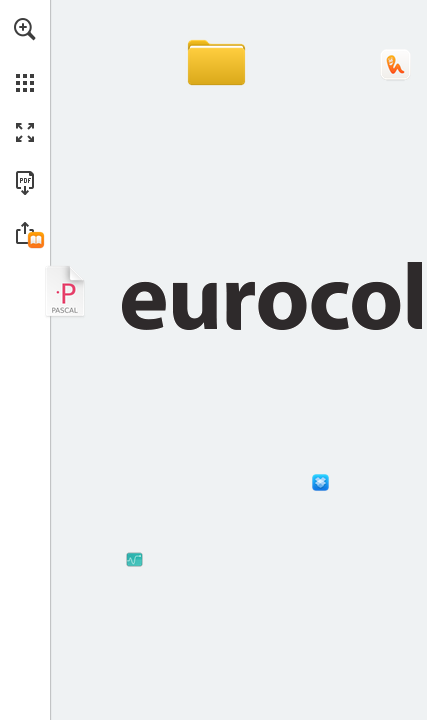 The image size is (427, 720). I want to click on a pascal programming language source file, so click(65, 292).